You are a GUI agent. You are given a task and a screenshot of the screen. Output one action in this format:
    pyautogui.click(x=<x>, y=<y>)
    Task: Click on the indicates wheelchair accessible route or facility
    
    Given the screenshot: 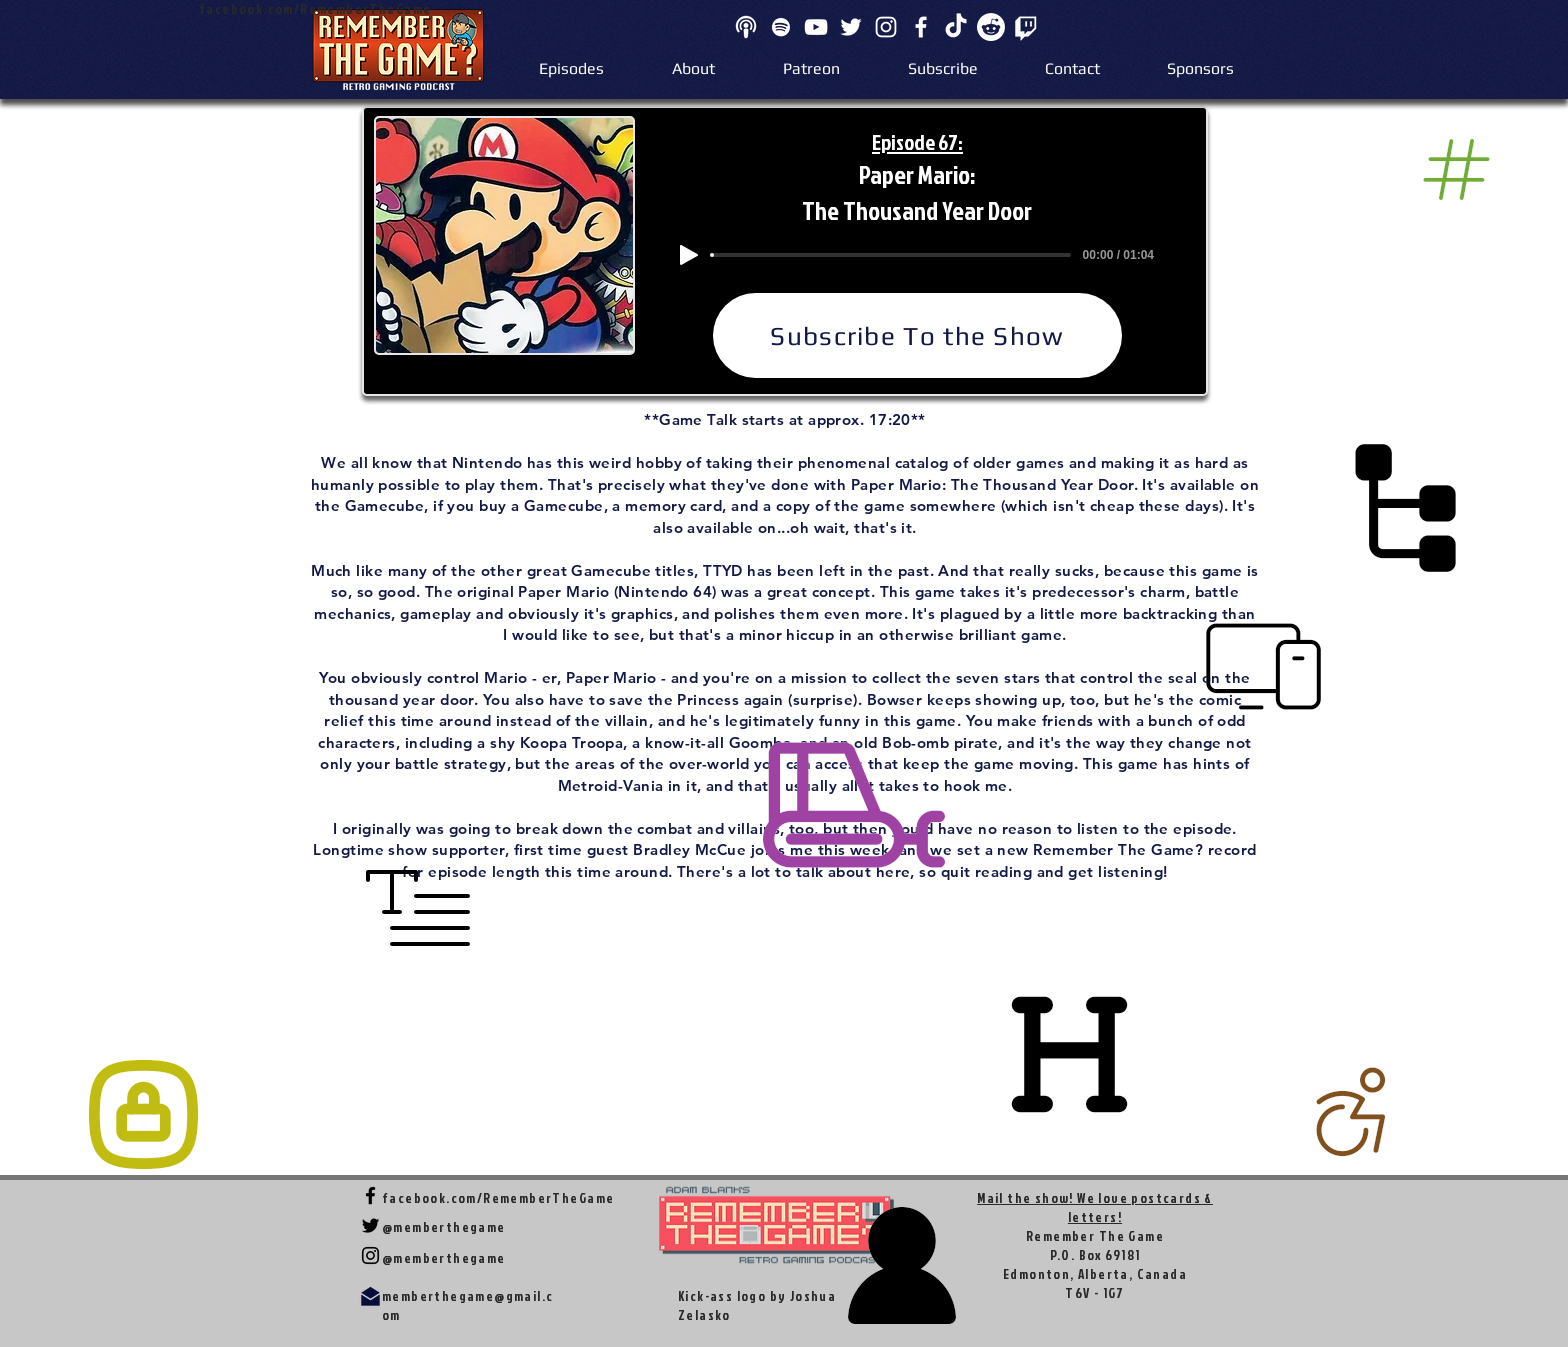 What is the action you would take?
    pyautogui.click(x=1352, y=1113)
    